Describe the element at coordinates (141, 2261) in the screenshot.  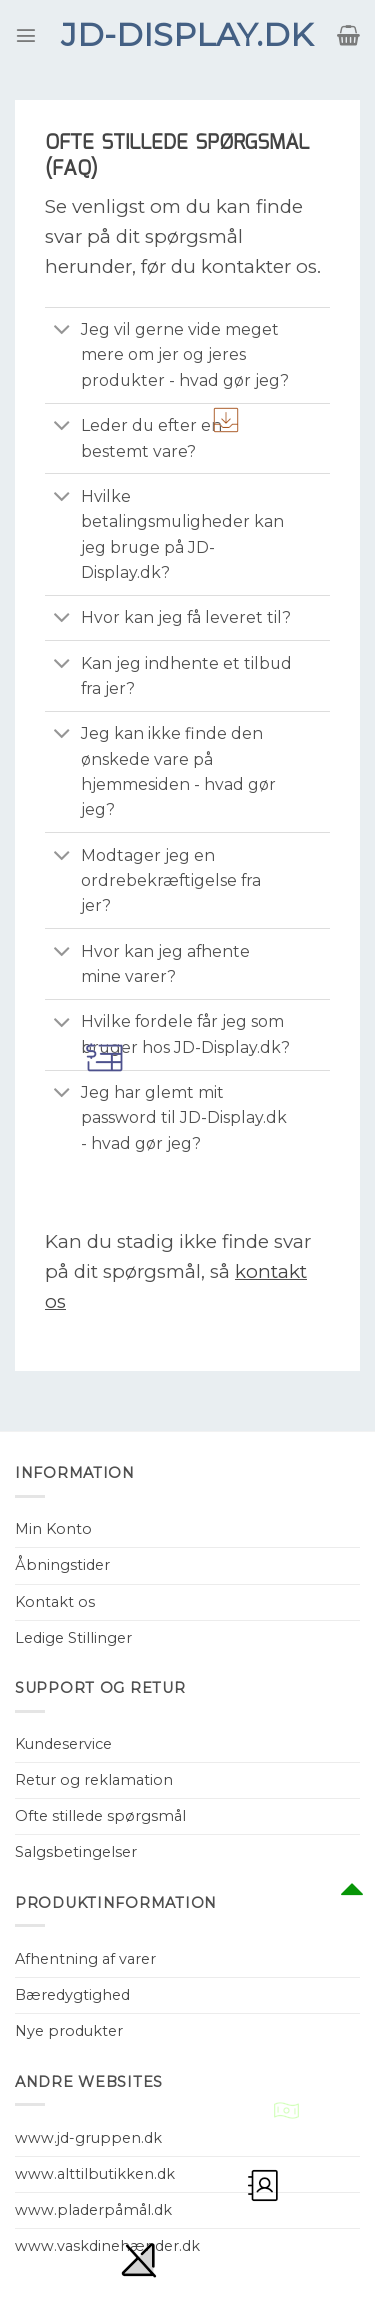
I see `no cellular signal available` at that location.